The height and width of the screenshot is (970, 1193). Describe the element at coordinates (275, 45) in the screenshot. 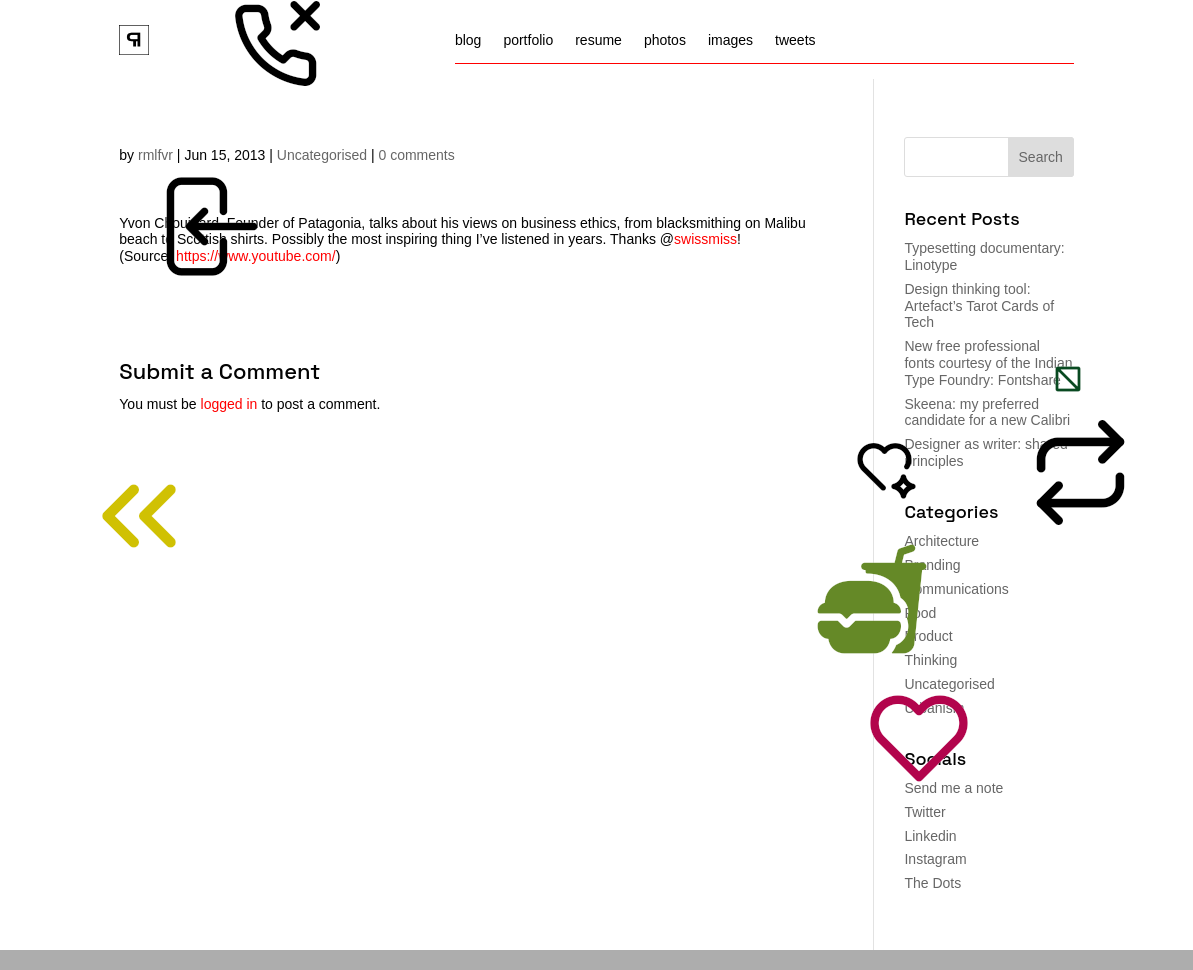

I see `indicates a missed phone call` at that location.